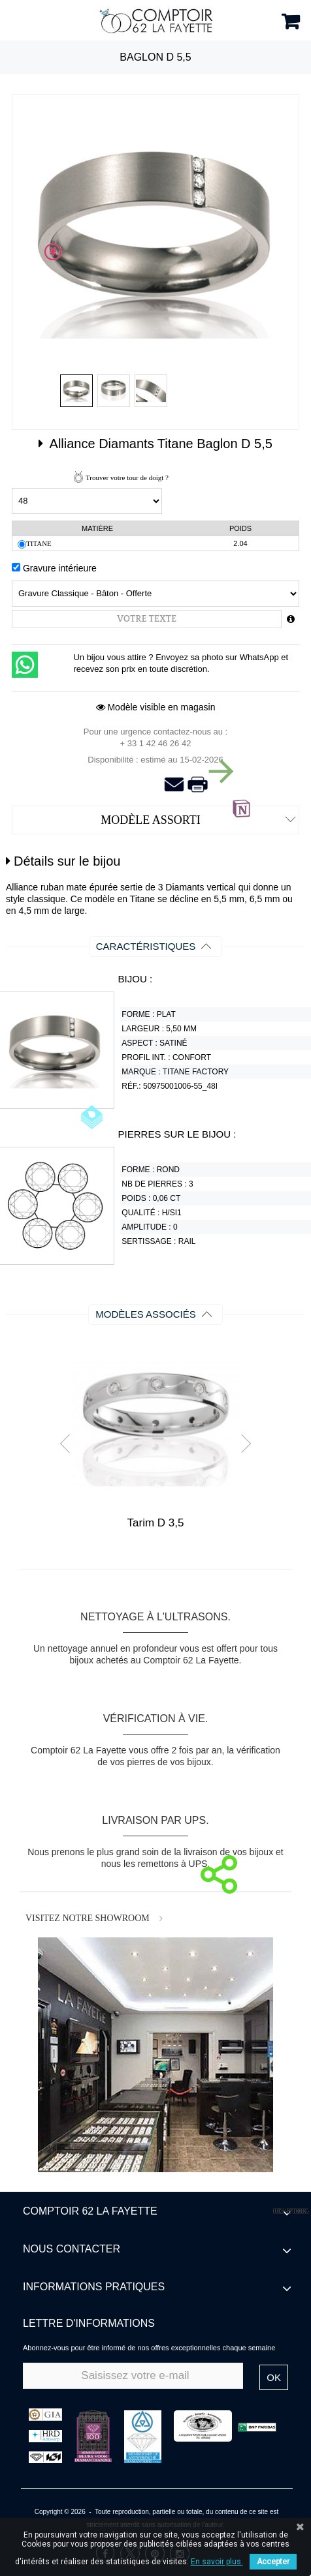 The height and width of the screenshot is (2576, 311). I want to click on visit Der Spiegel news website, so click(291, 2211).